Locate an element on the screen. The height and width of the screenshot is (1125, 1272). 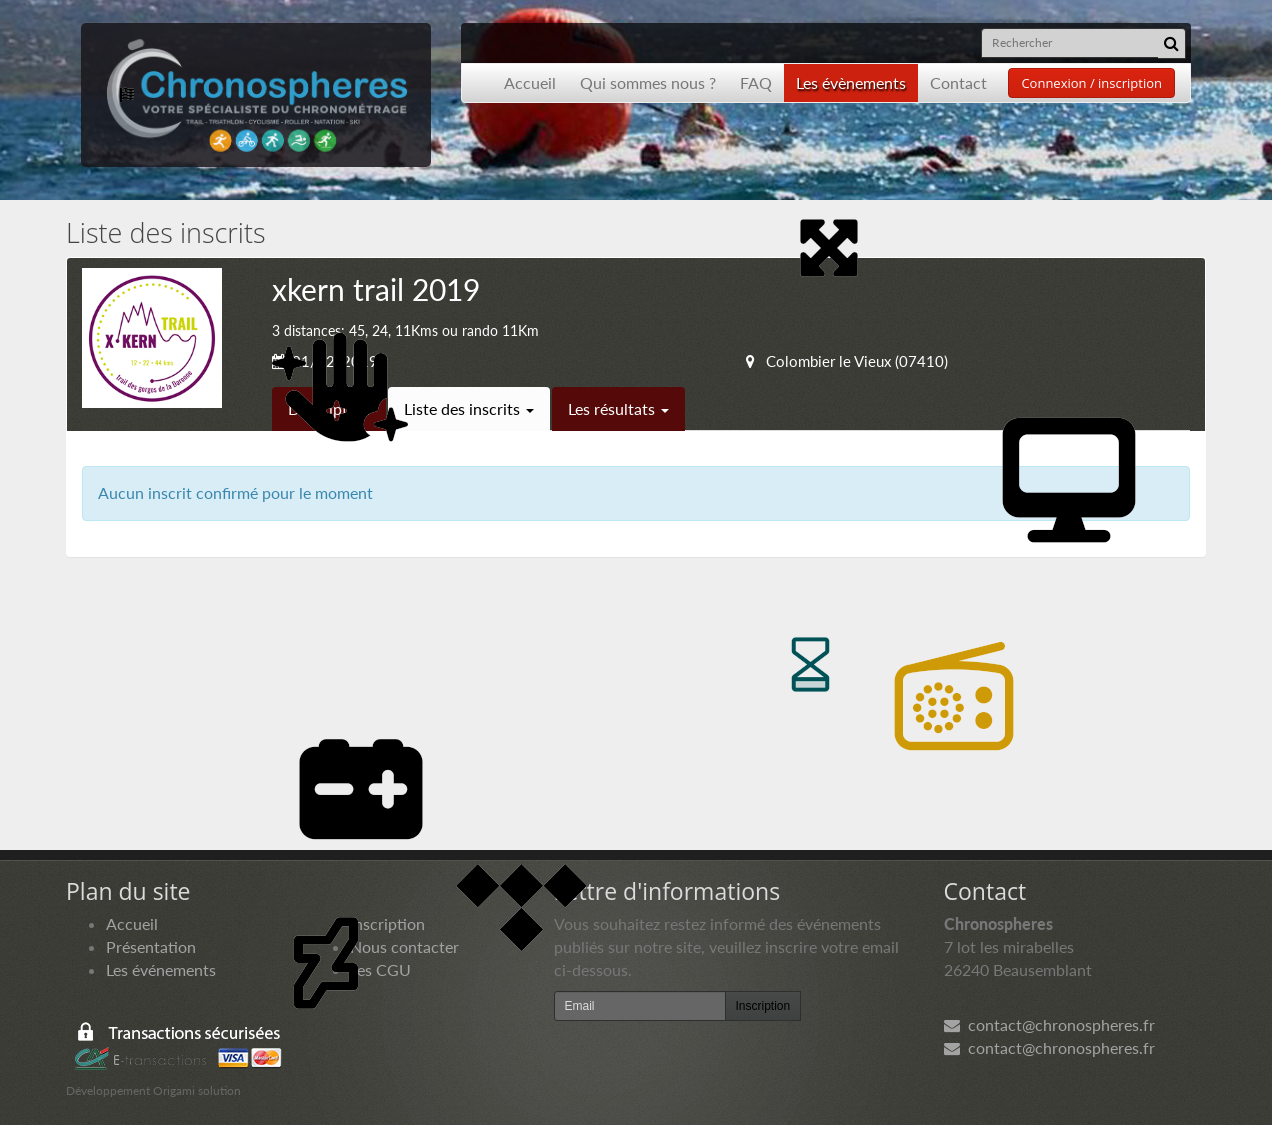
maximize window to full screen is located at coordinates (829, 248).